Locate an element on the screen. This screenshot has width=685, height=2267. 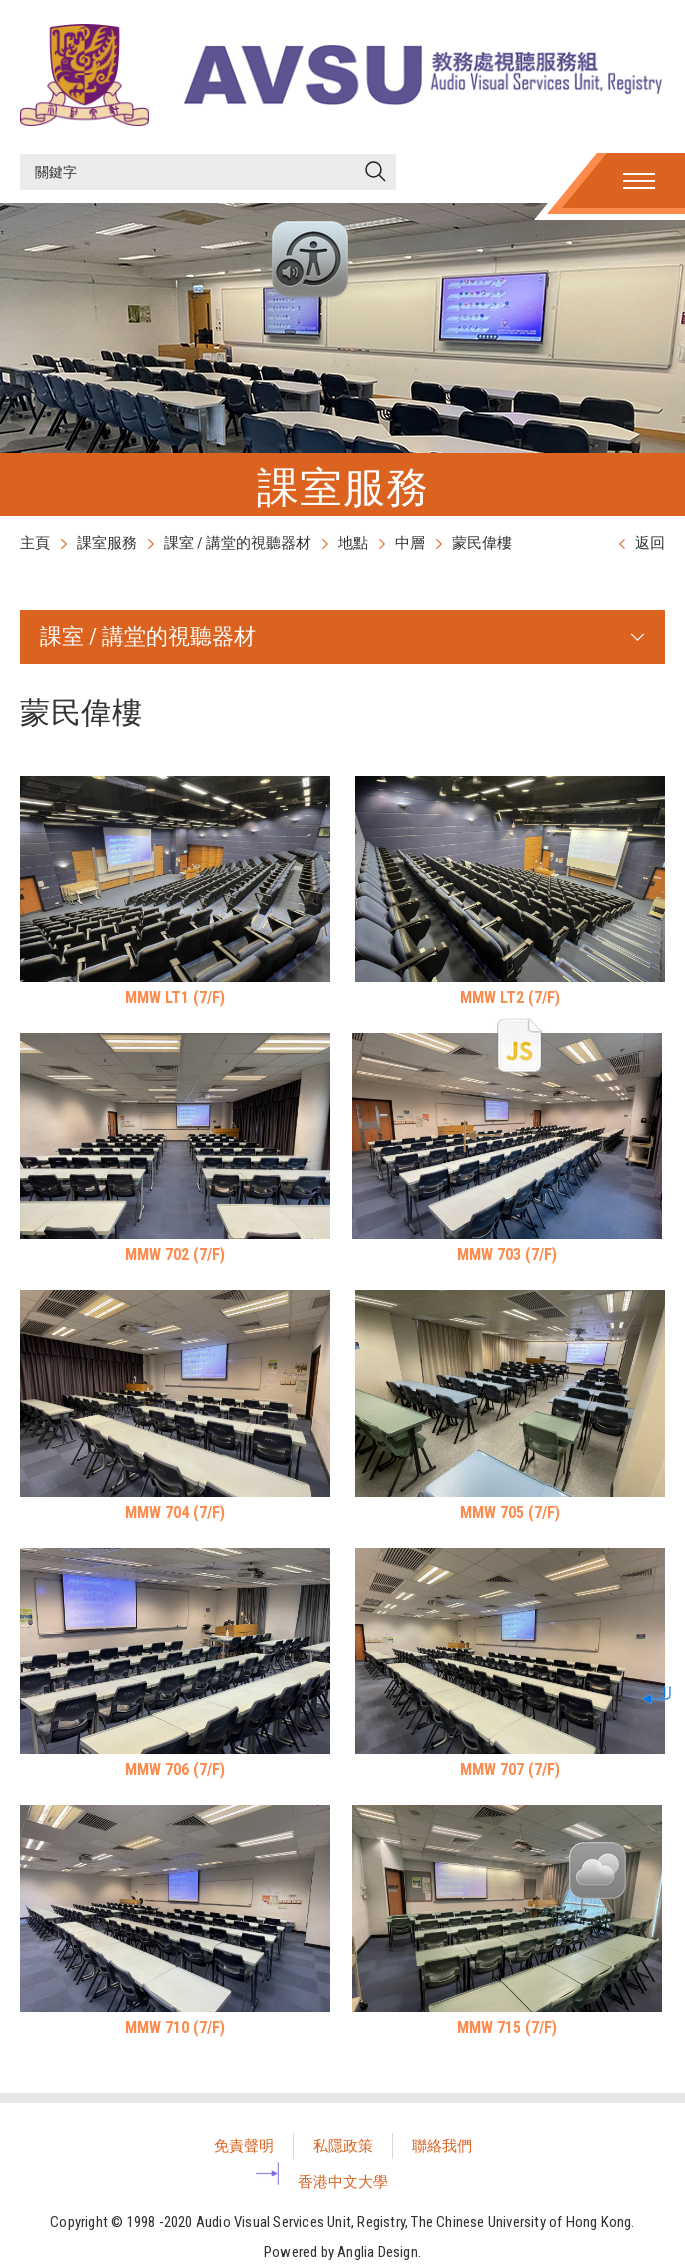
go to the last item in a list or sequence is located at coordinates (267, 2173).